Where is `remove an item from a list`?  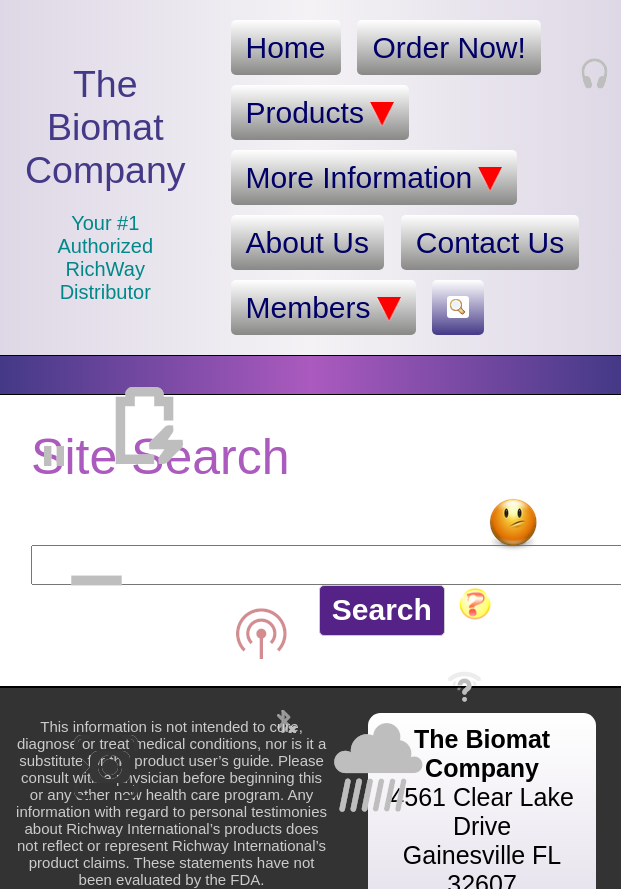
remove an item from a list is located at coordinates (96, 580).